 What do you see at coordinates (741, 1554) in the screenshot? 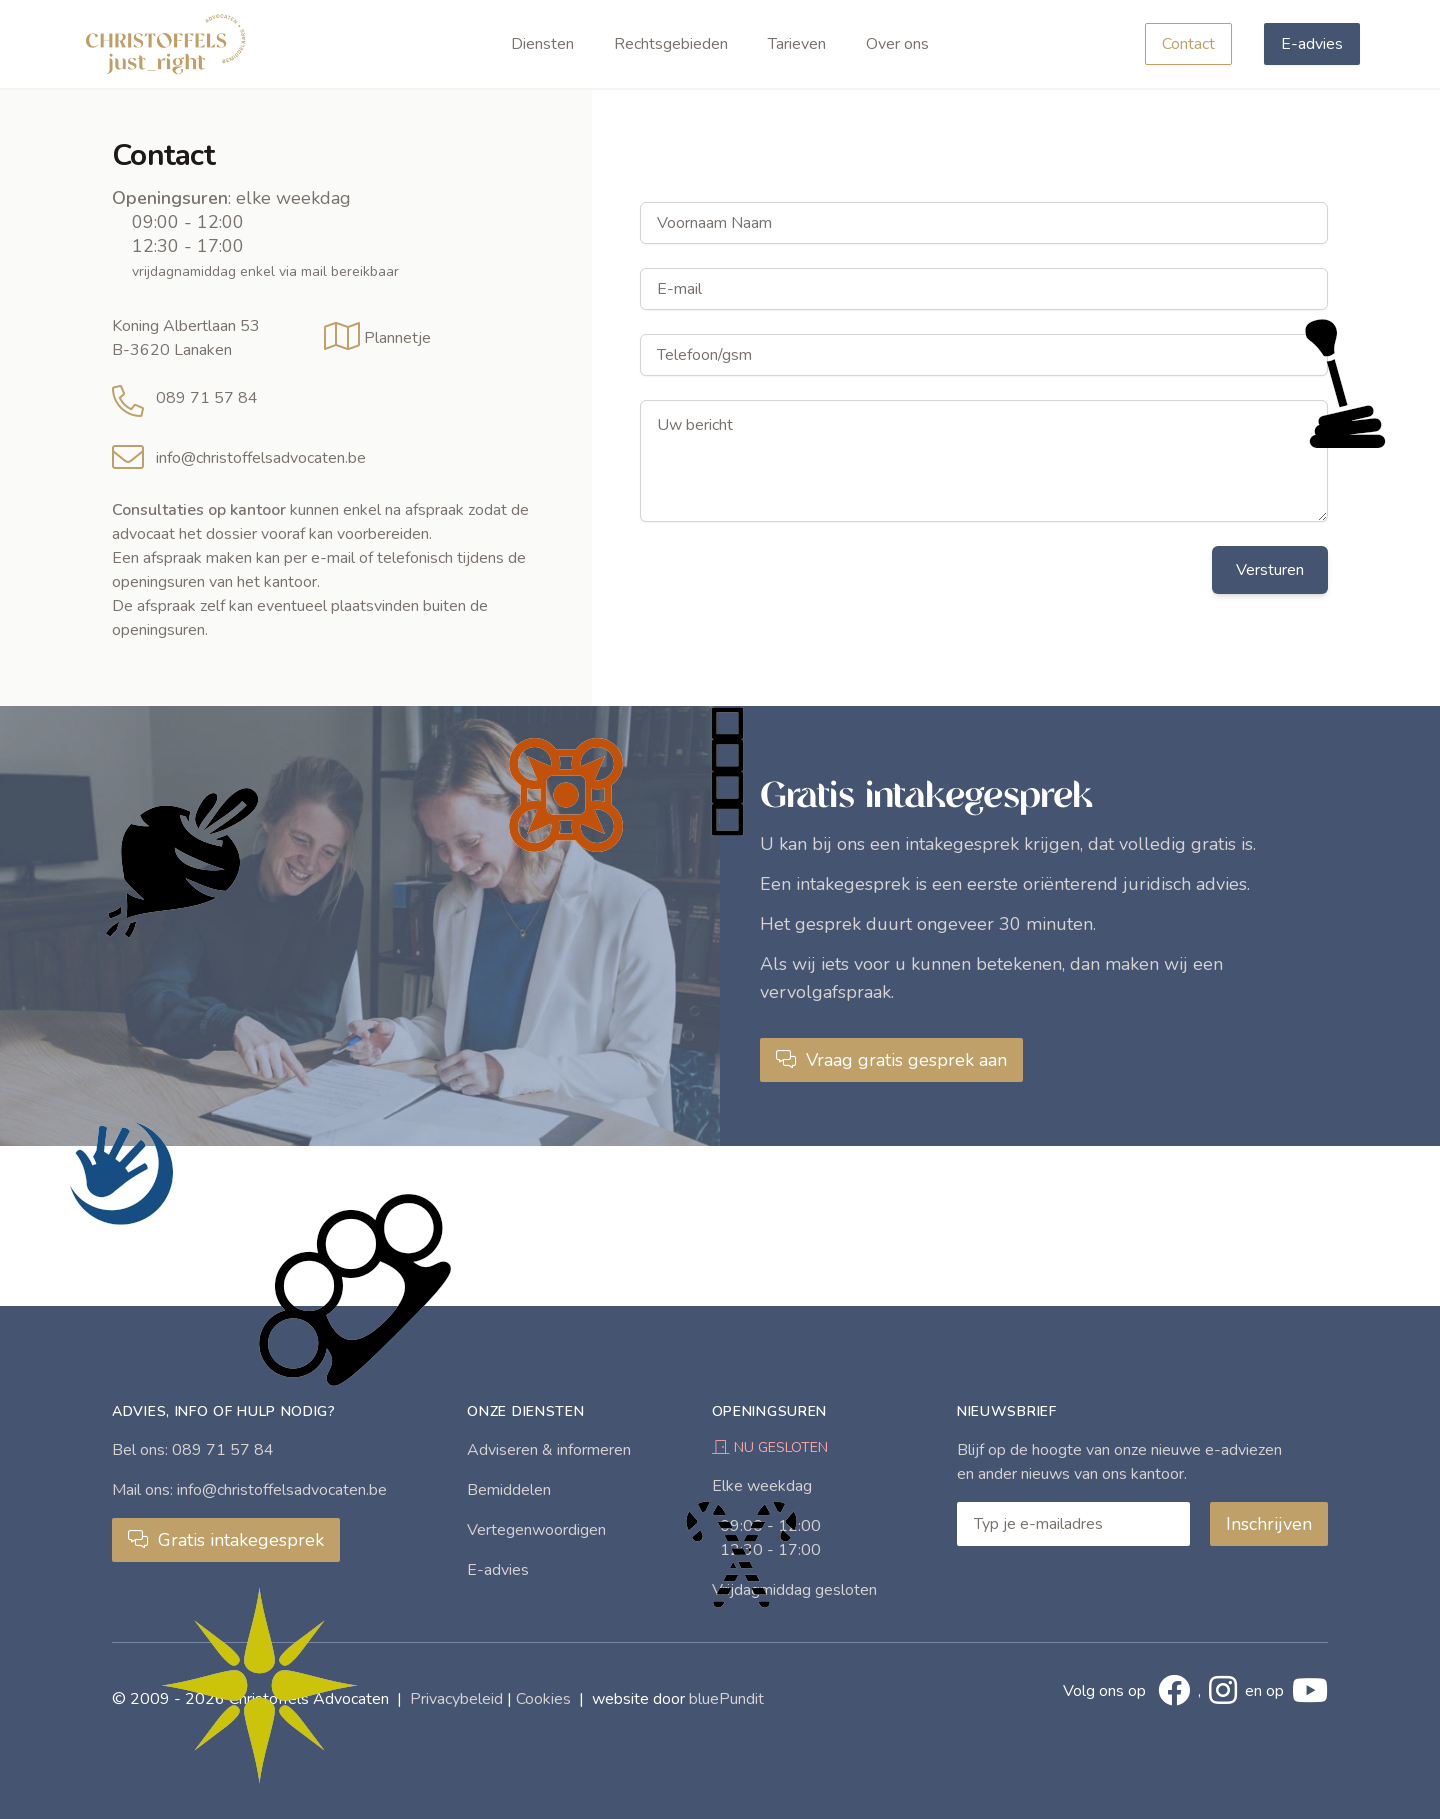
I see `holiday or christmas-themed content` at bounding box center [741, 1554].